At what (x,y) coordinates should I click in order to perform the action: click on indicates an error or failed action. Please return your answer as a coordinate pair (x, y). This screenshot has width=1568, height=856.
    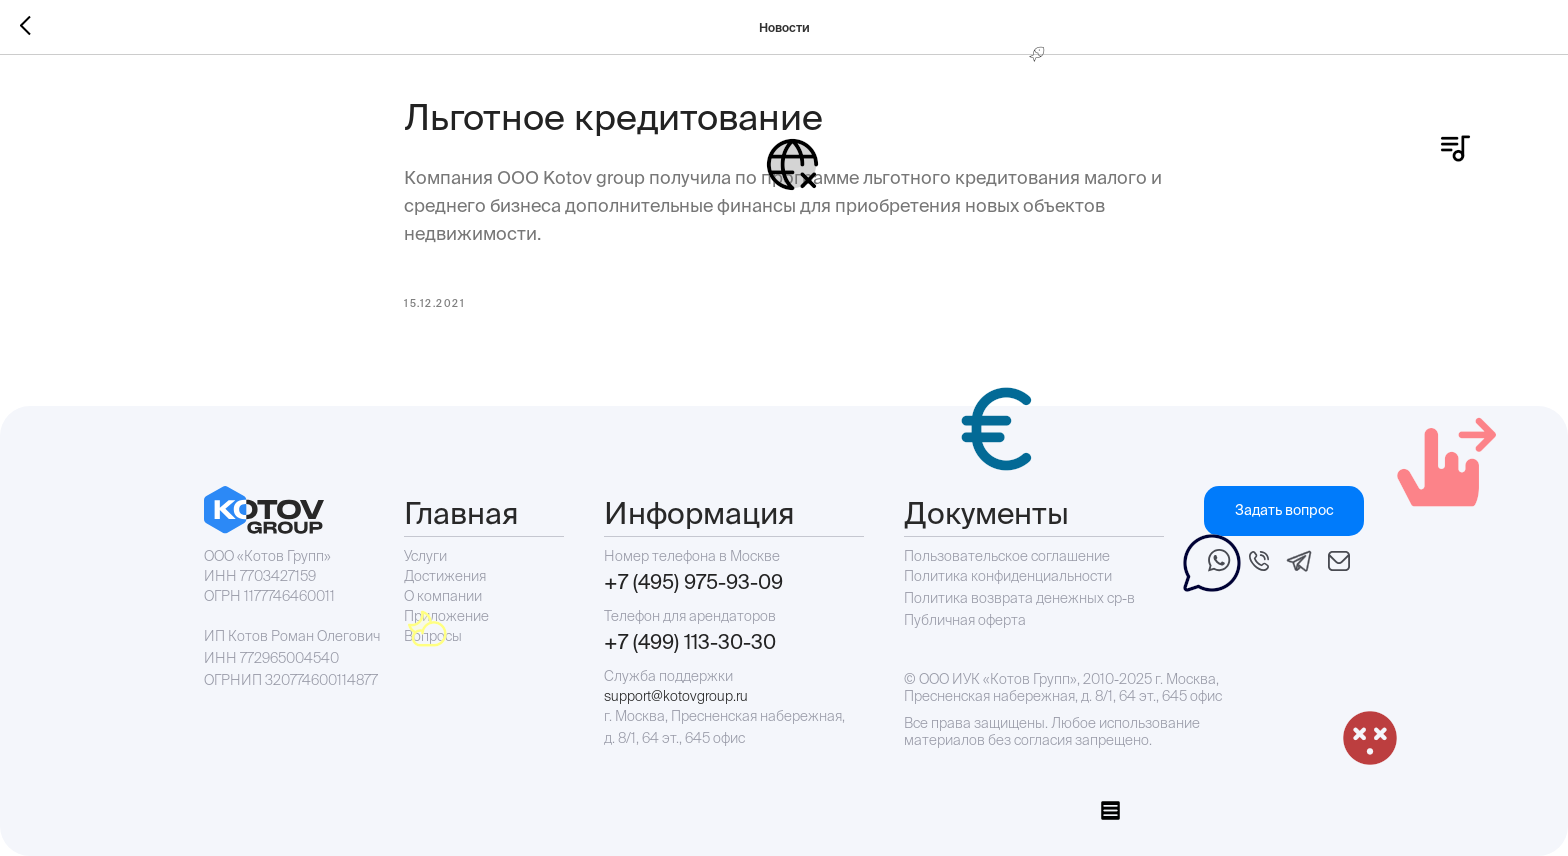
    Looking at the image, I should click on (1370, 738).